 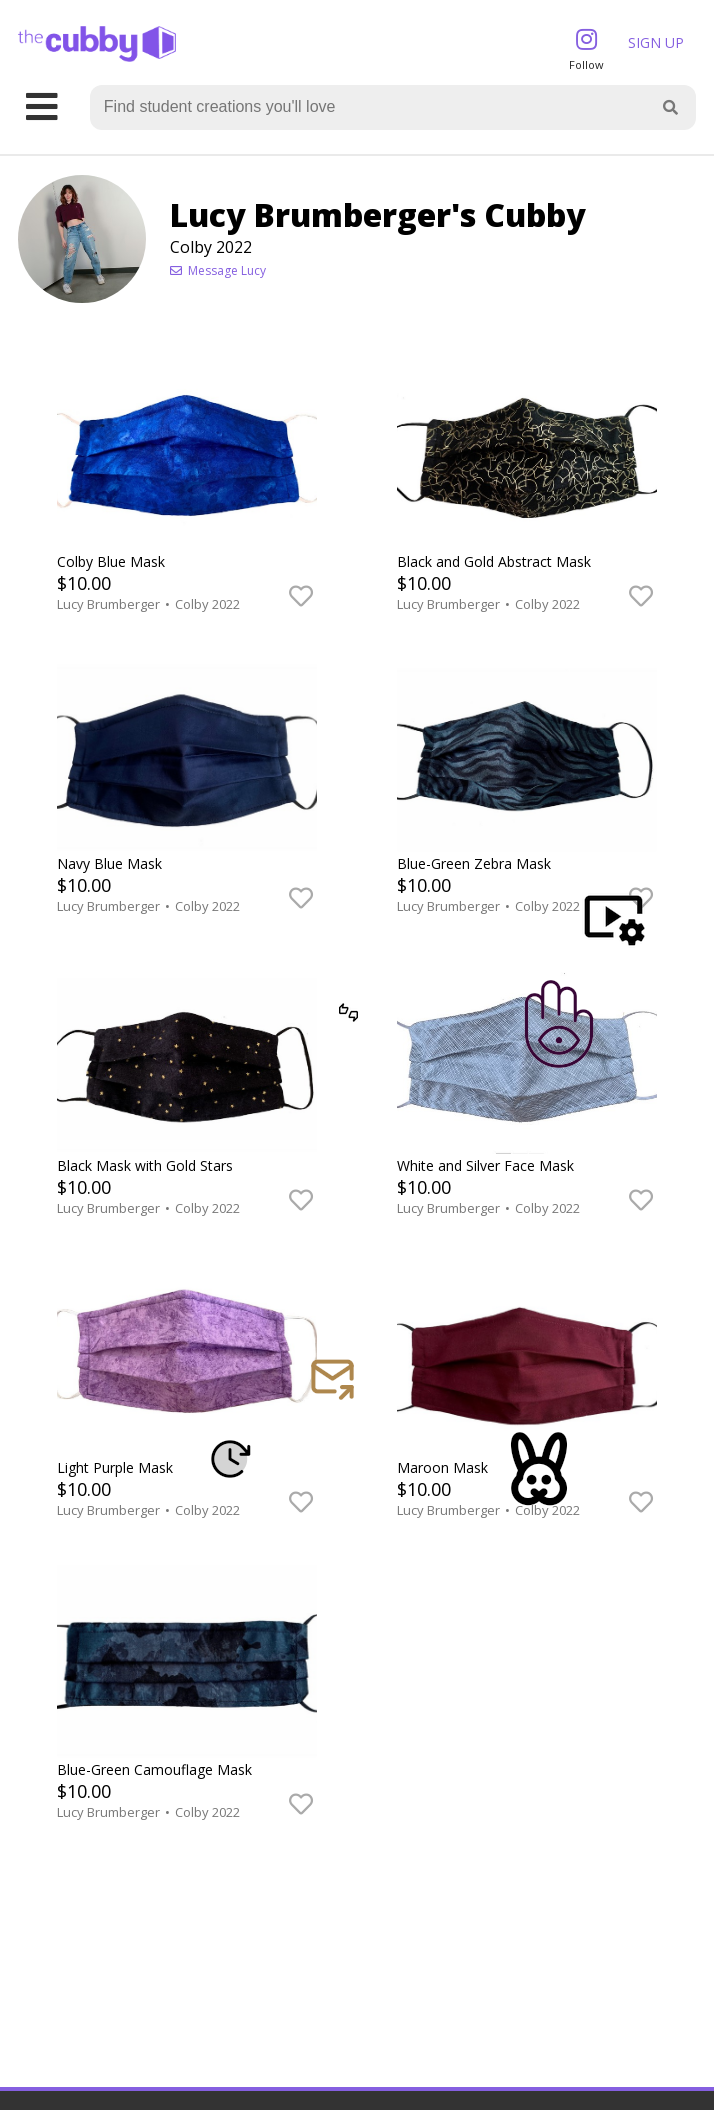 What do you see at coordinates (559, 1024) in the screenshot?
I see `access palm reading or hand analysis feature` at bounding box center [559, 1024].